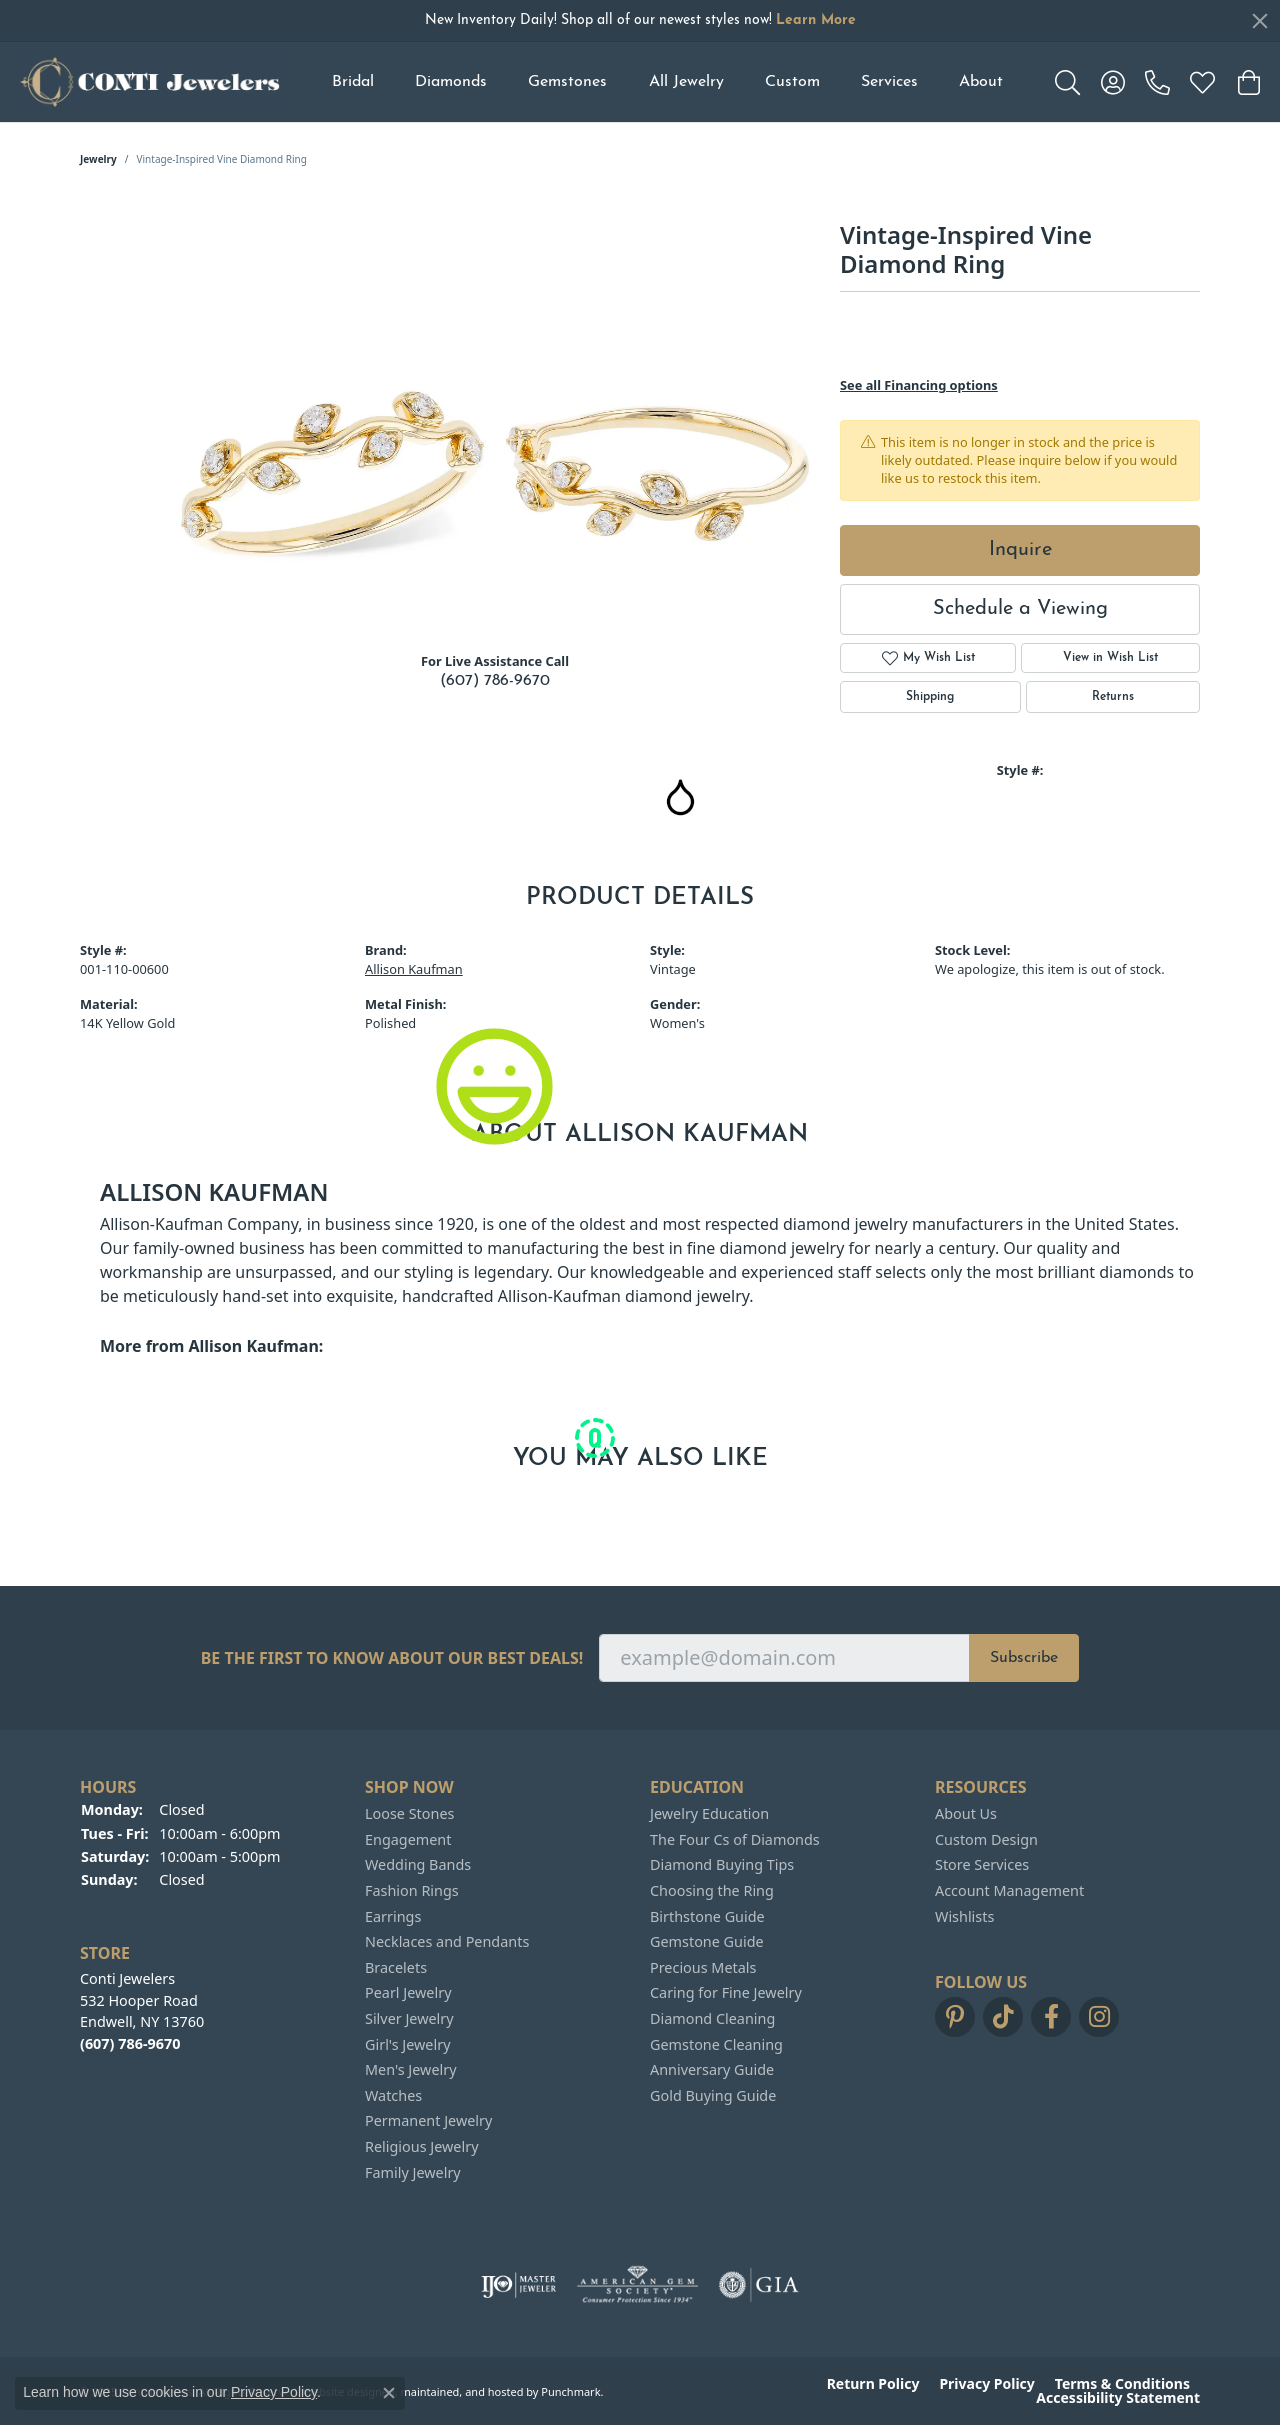 The height and width of the screenshot is (2425, 1280). What do you see at coordinates (680, 796) in the screenshot?
I see `adjust water or hydration settings` at bounding box center [680, 796].